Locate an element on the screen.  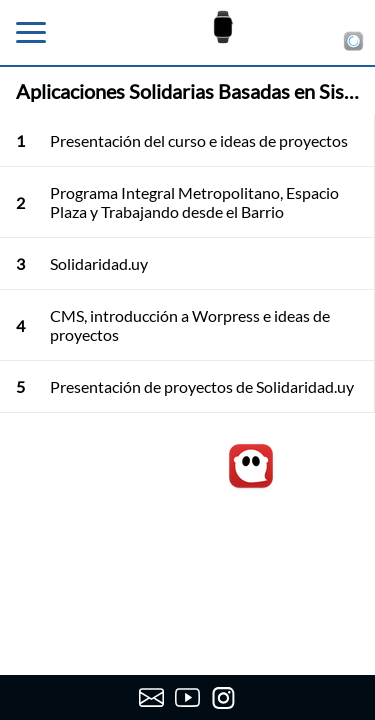
apple watch series 10 device icon is located at coordinates (223, 27).